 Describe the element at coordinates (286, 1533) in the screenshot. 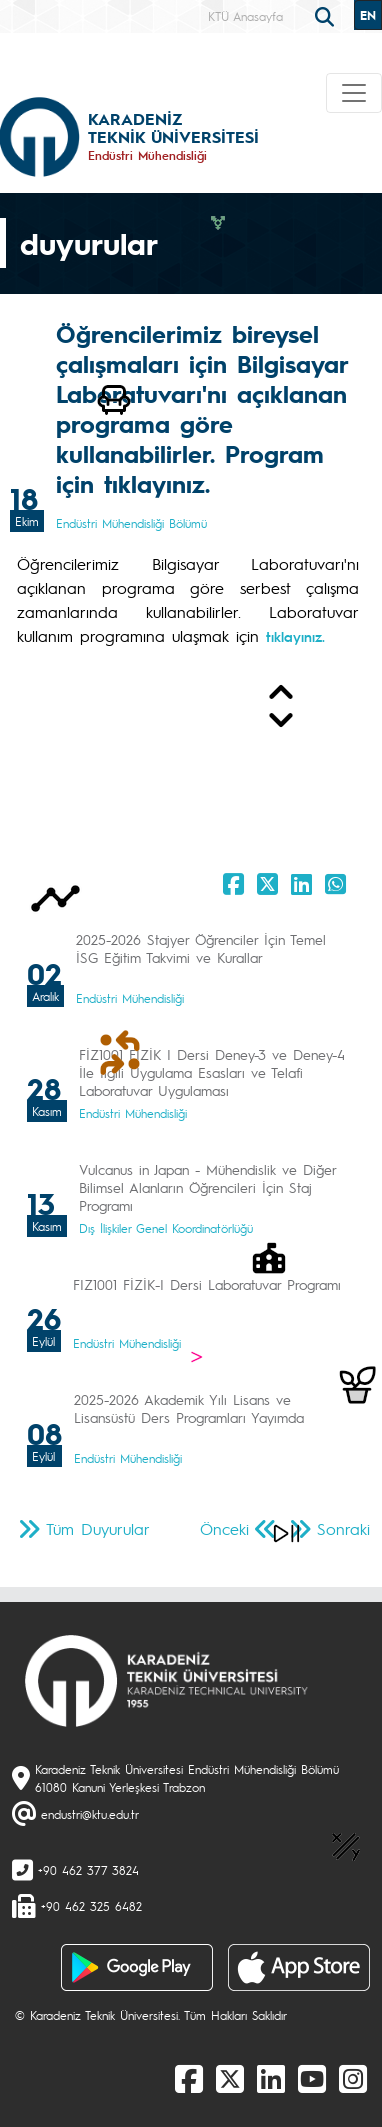

I see `toggle between play and pause for media playback` at that location.